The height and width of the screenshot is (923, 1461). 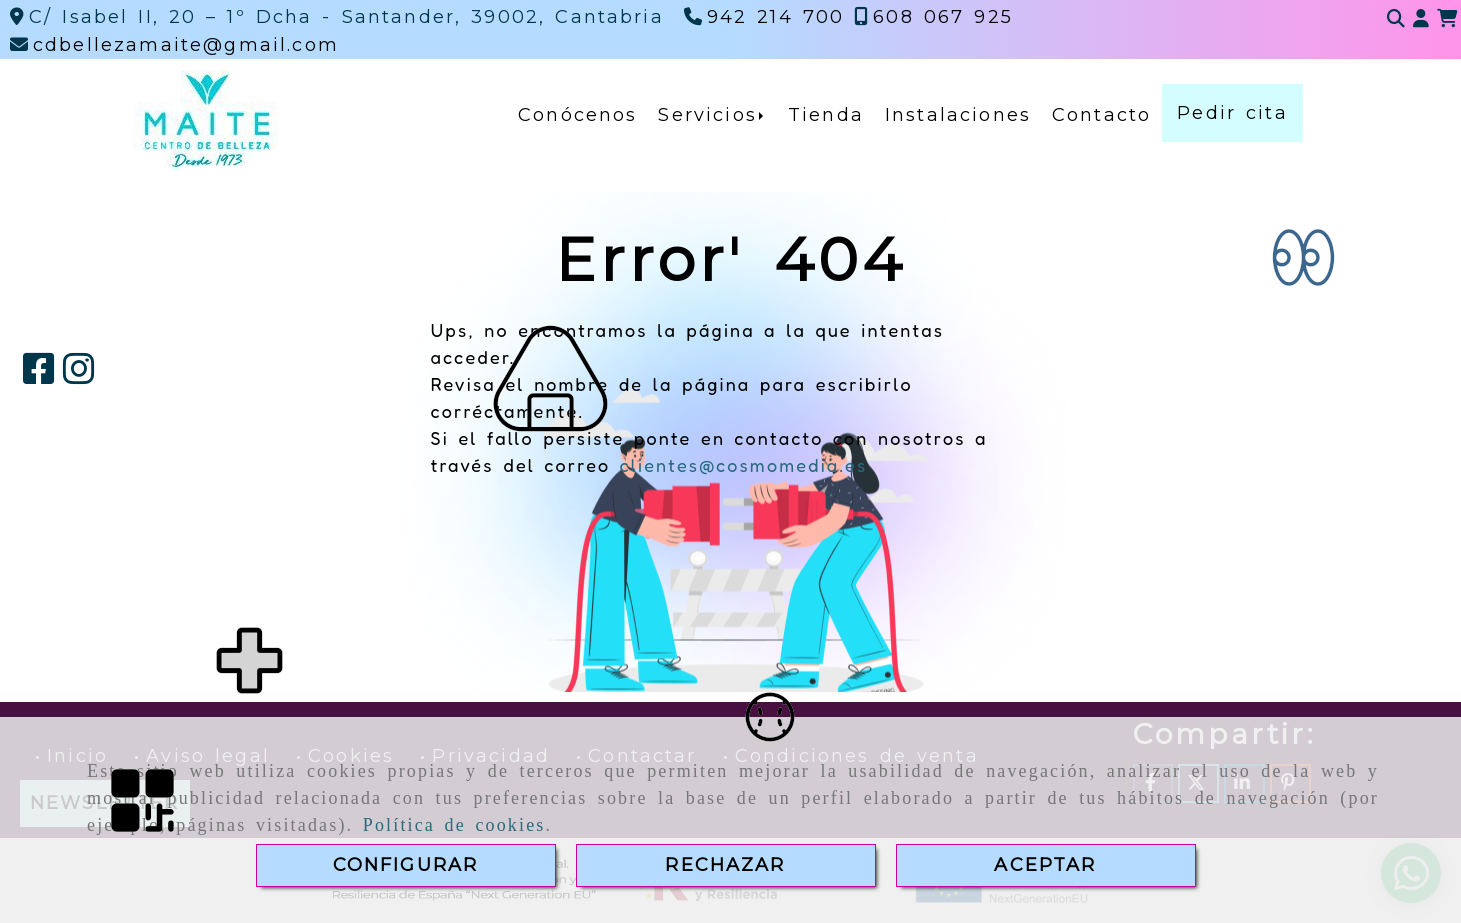 What do you see at coordinates (142, 800) in the screenshot?
I see `scan or generate a qr code` at bounding box center [142, 800].